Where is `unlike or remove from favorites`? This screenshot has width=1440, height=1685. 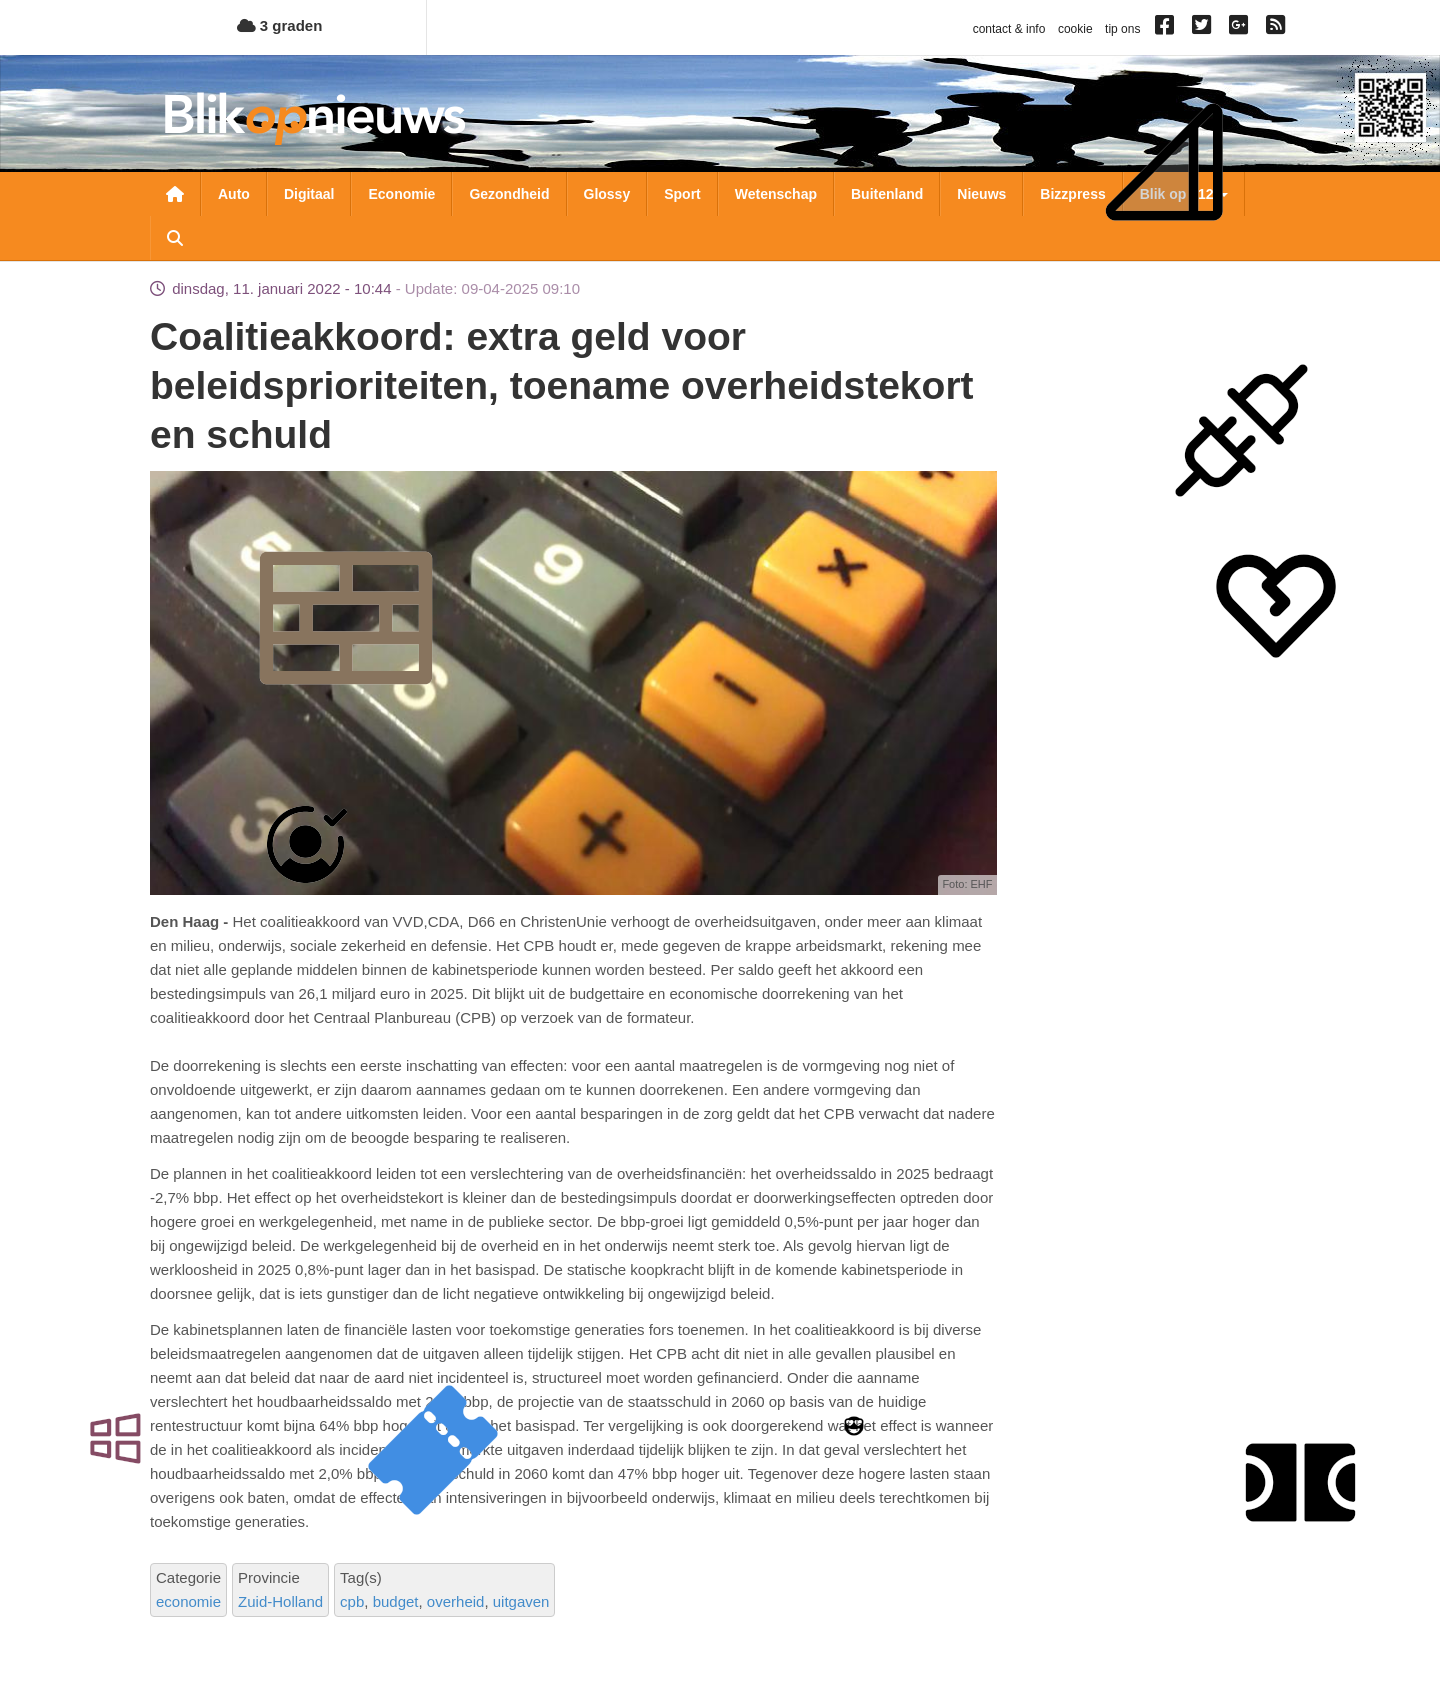 unlike or remove from favorites is located at coordinates (1276, 602).